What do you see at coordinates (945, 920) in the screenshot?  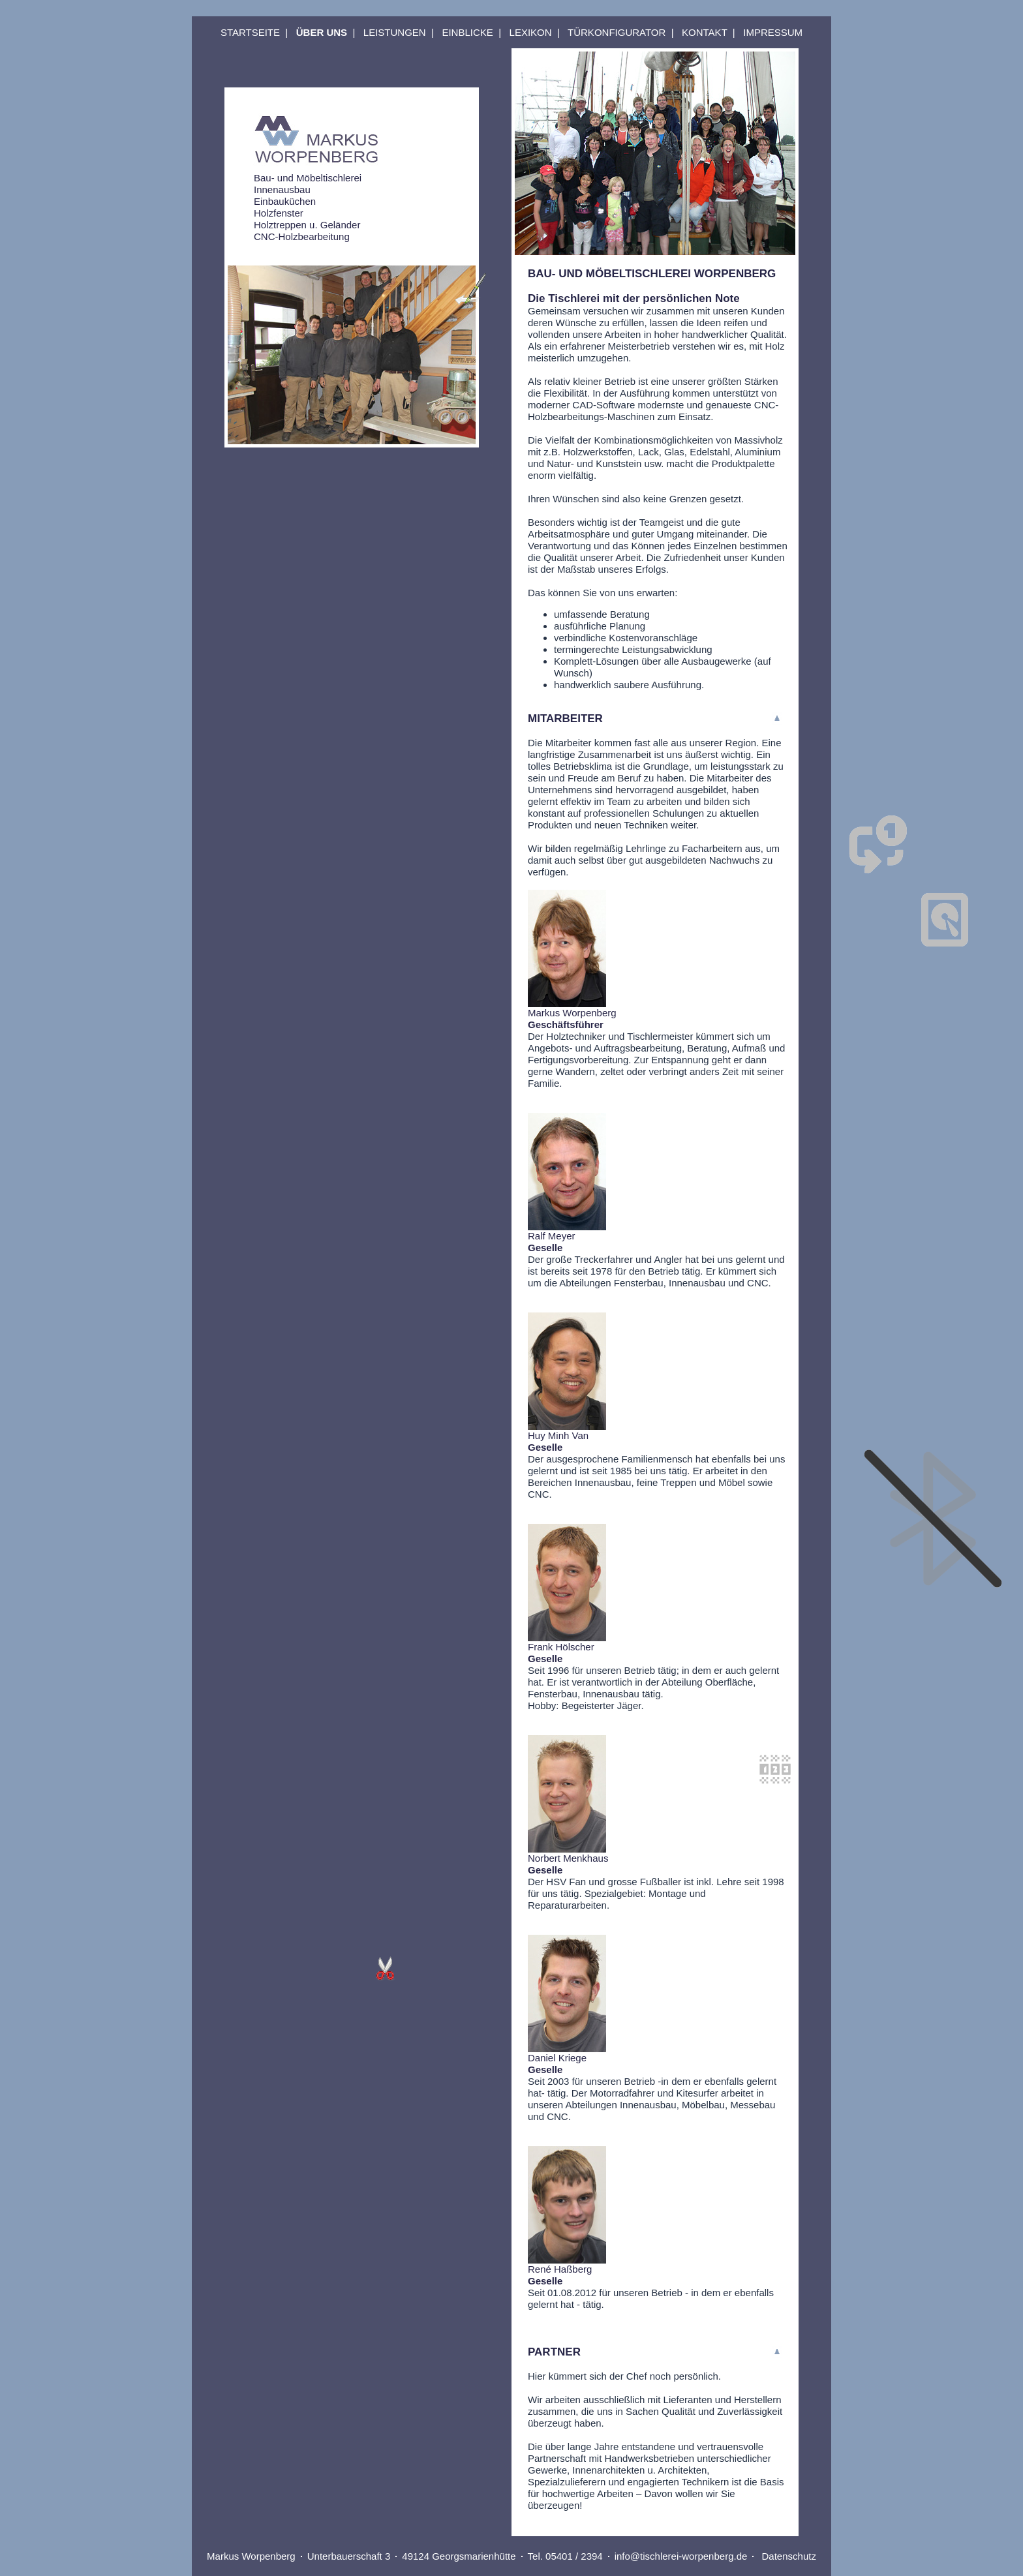 I see `access system hard drive` at bounding box center [945, 920].